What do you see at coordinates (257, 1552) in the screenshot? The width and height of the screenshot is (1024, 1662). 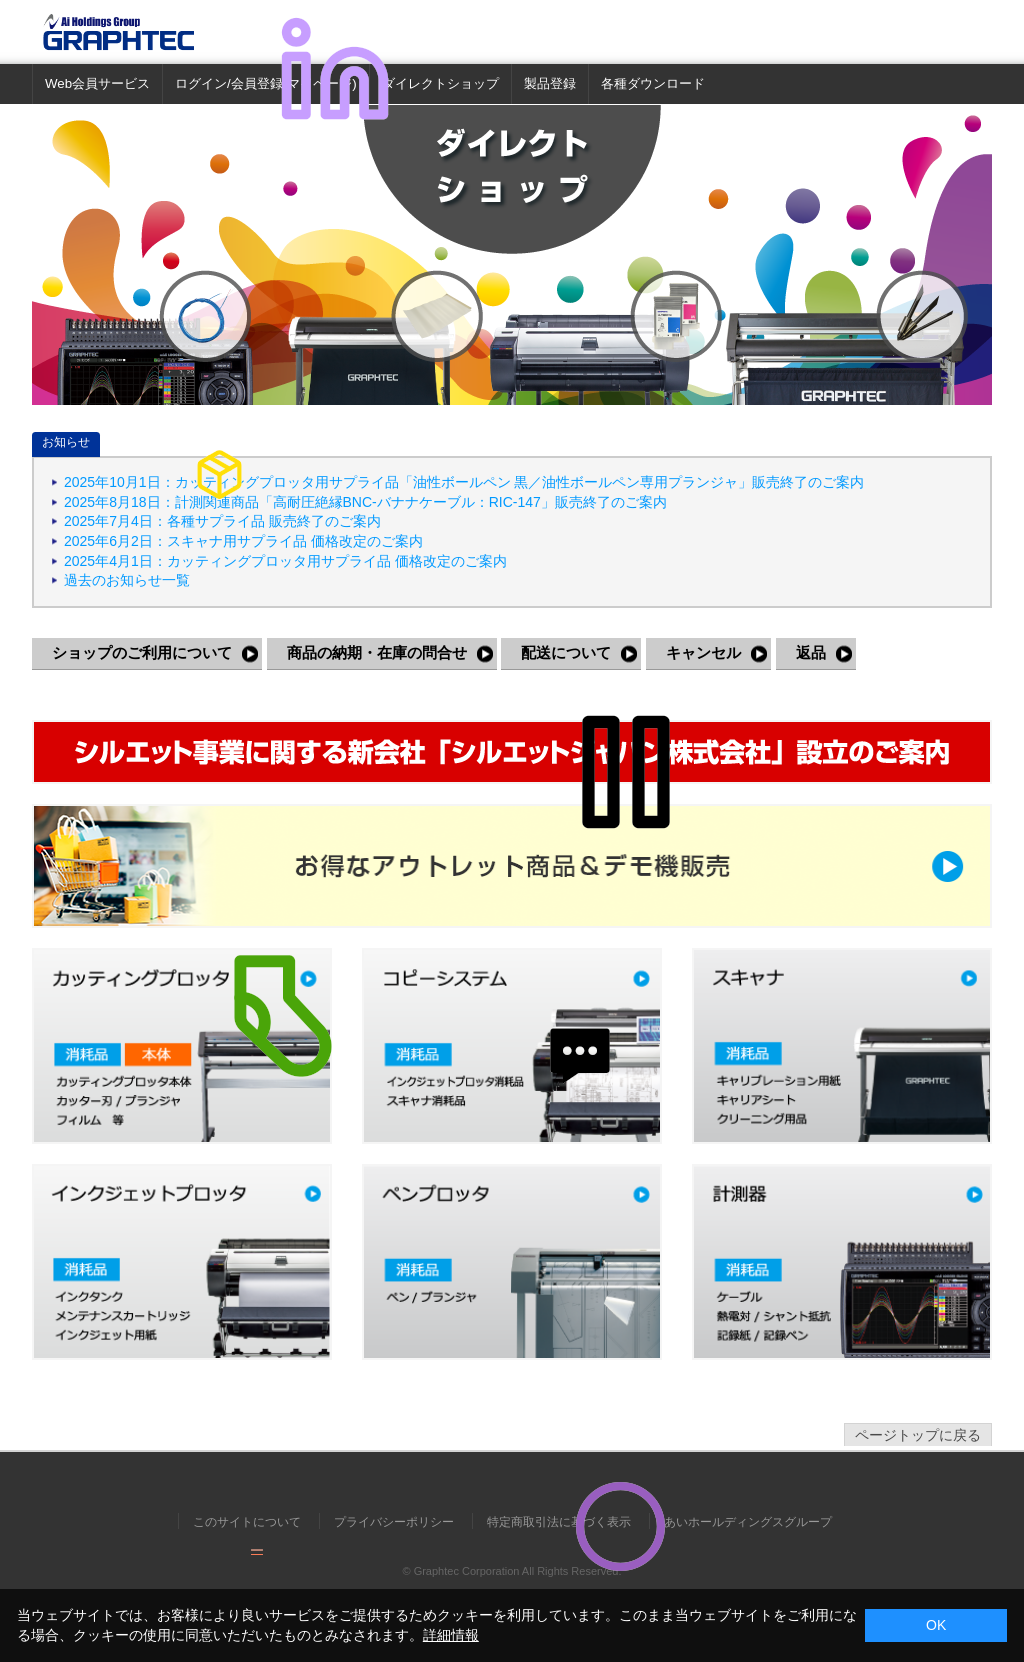 I see `open navigation menu` at bounding box center [257, 1552].